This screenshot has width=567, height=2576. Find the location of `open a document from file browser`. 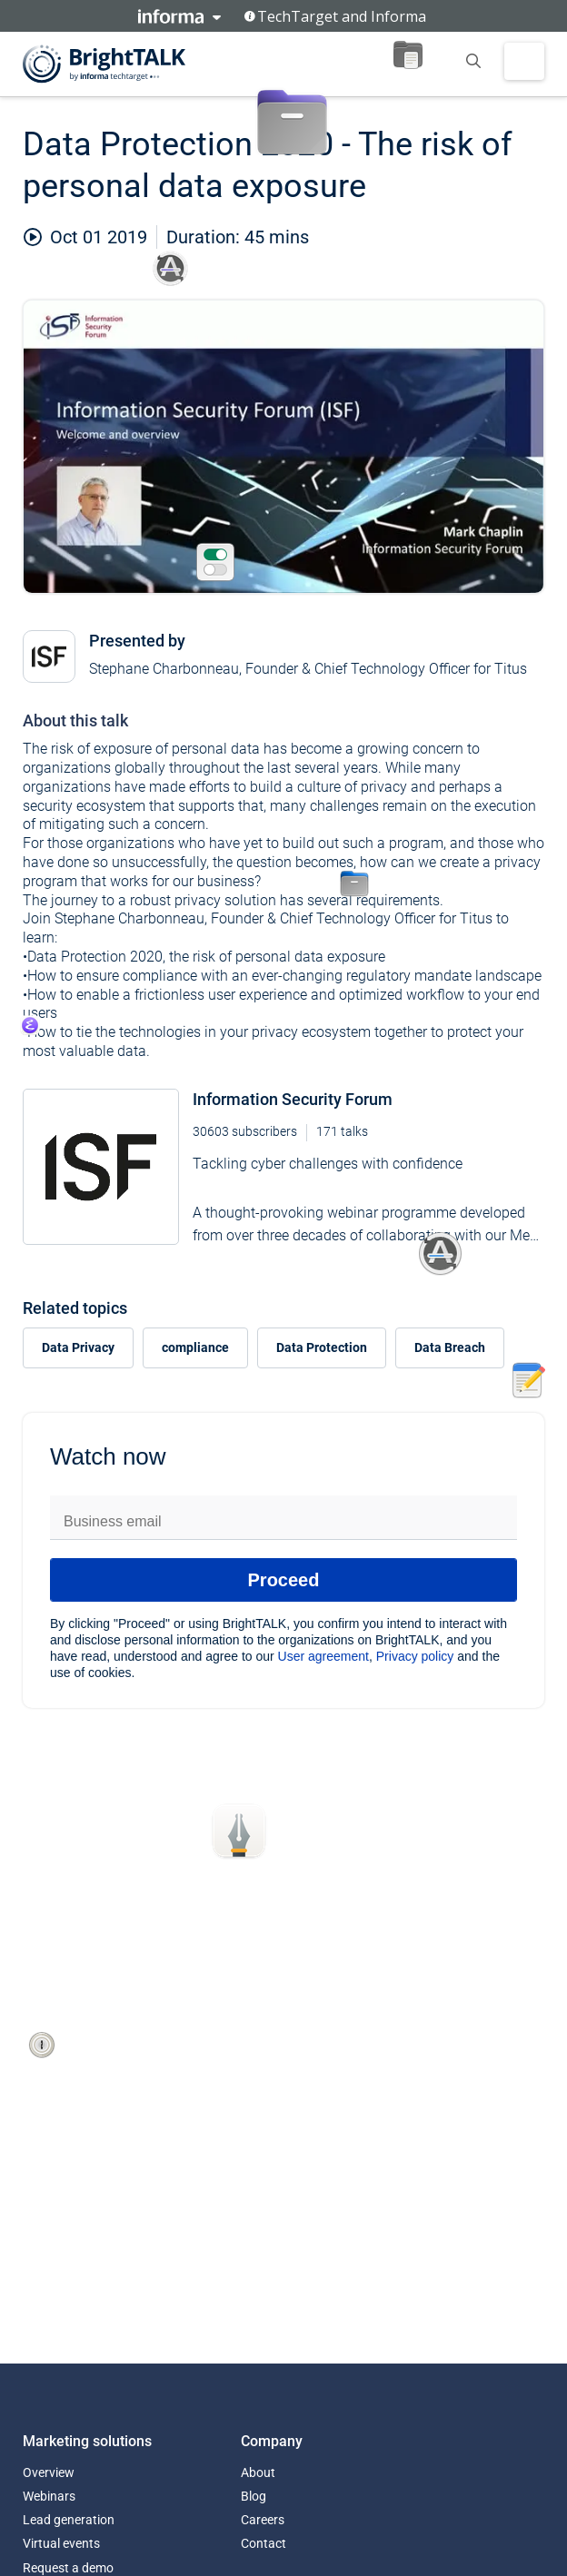

open a document from file browser is located at coordinates (408, 54).